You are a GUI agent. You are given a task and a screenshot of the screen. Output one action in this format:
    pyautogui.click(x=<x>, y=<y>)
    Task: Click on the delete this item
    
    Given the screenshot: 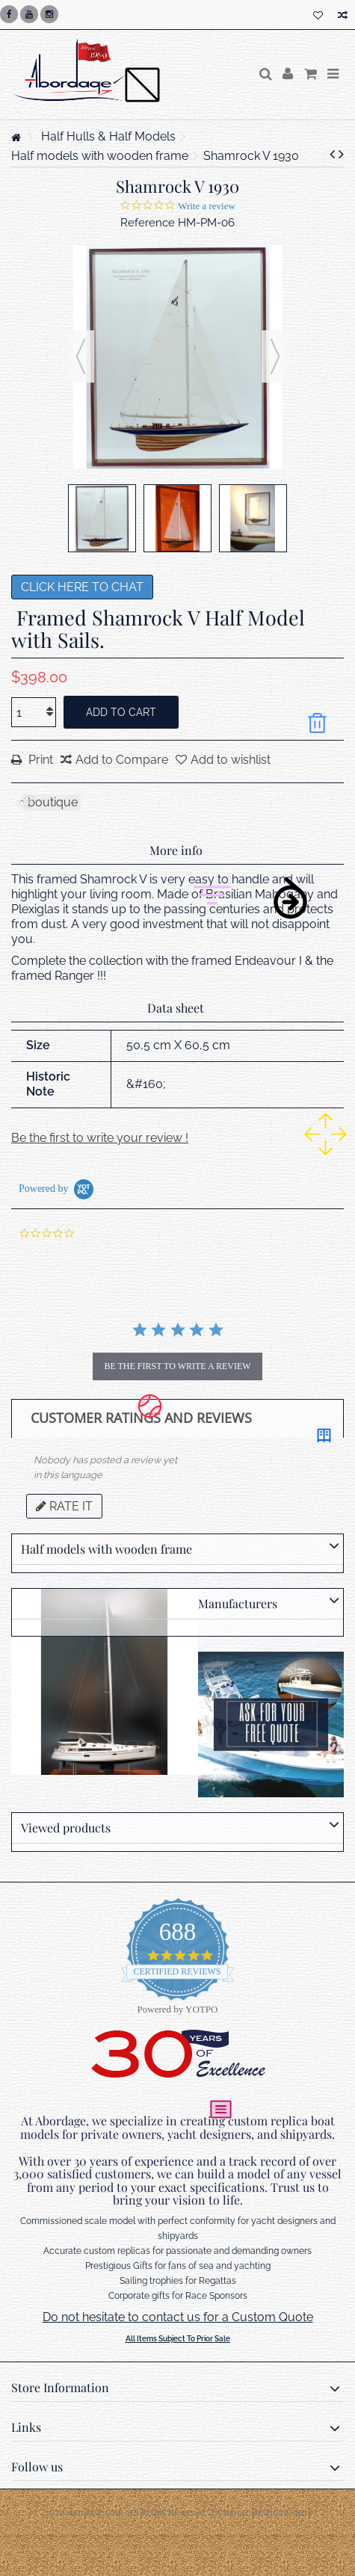 What is the action you would take?
    pyautogui.click(x=317, y=723)
    